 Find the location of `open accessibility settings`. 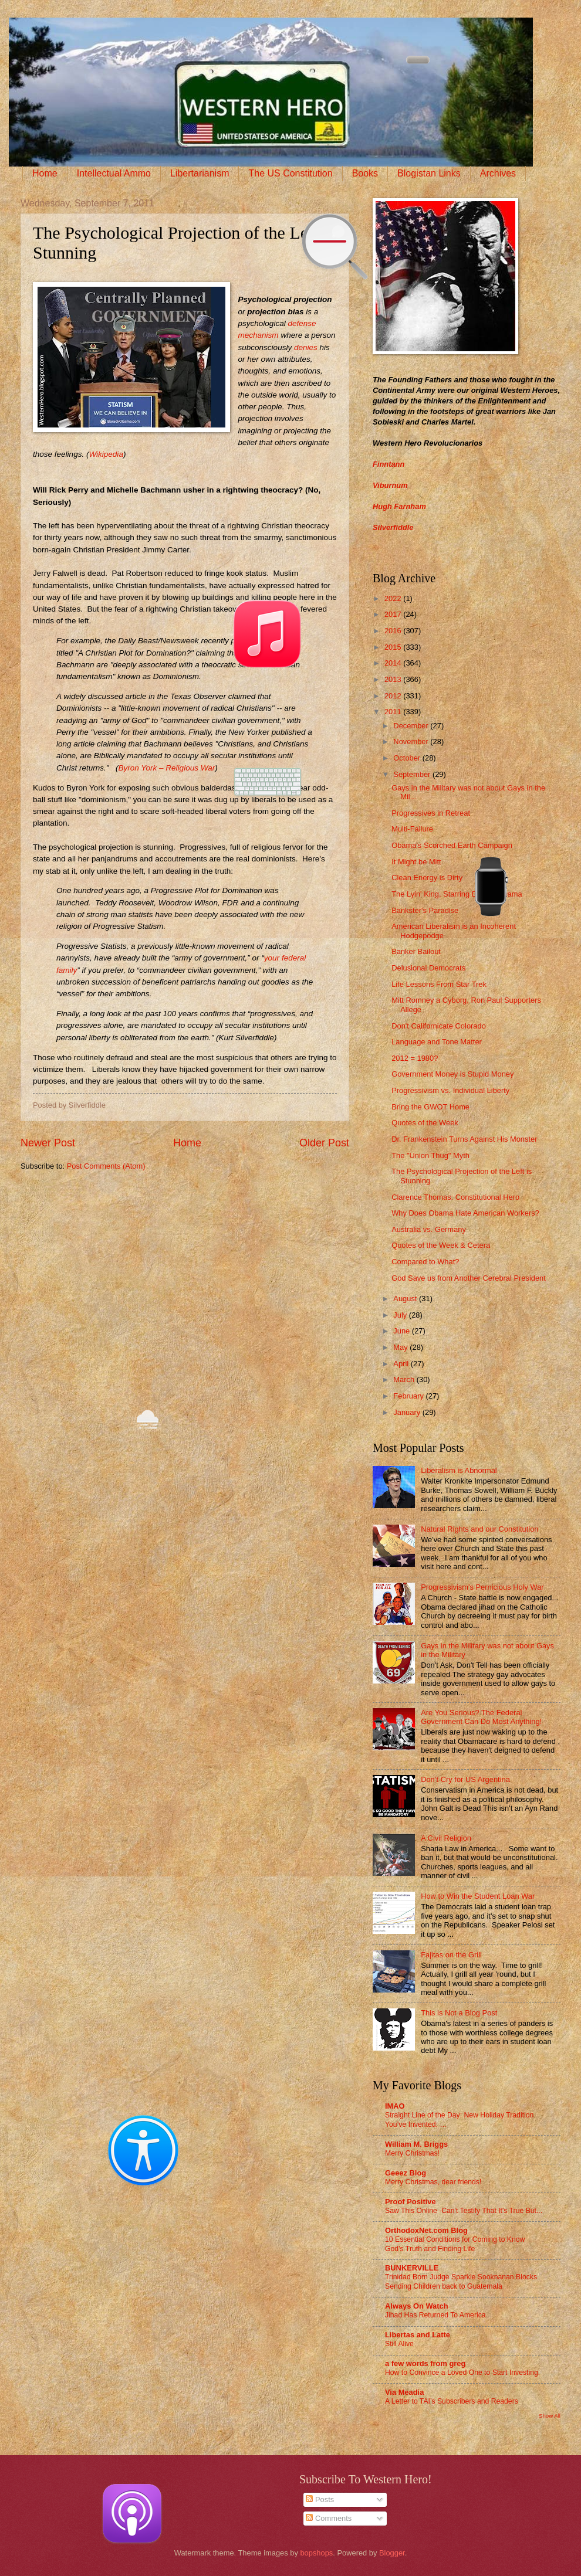

open accessibility settings is located at coordinates (143, 2150).